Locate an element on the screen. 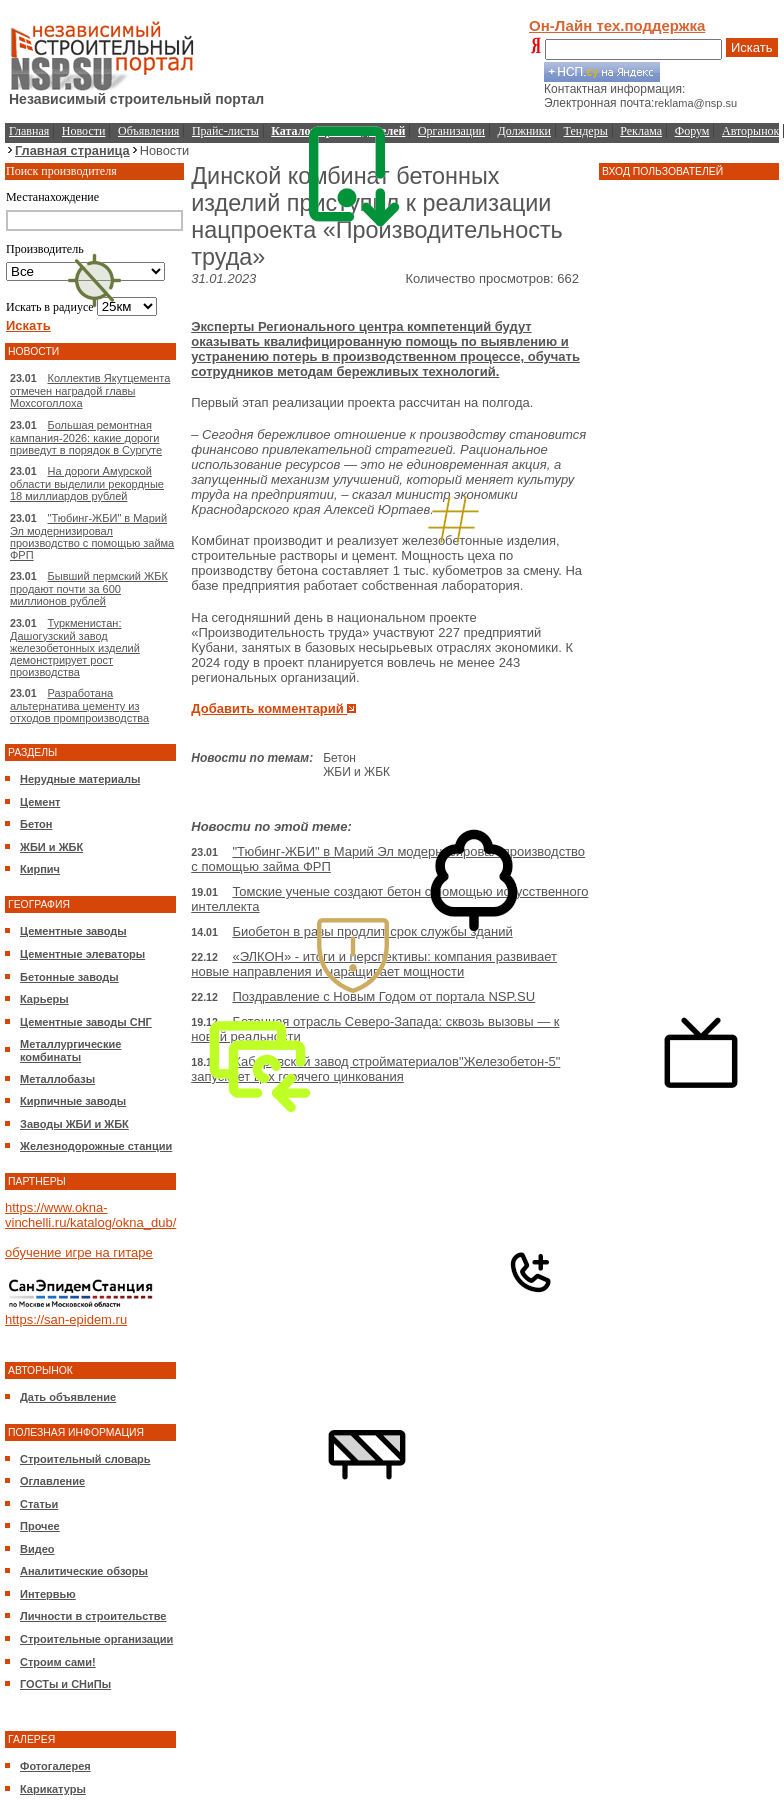 Image resolution: width=784 pixels, height=1816 pixels. add a new contact is located at coordinates (531, 1271).